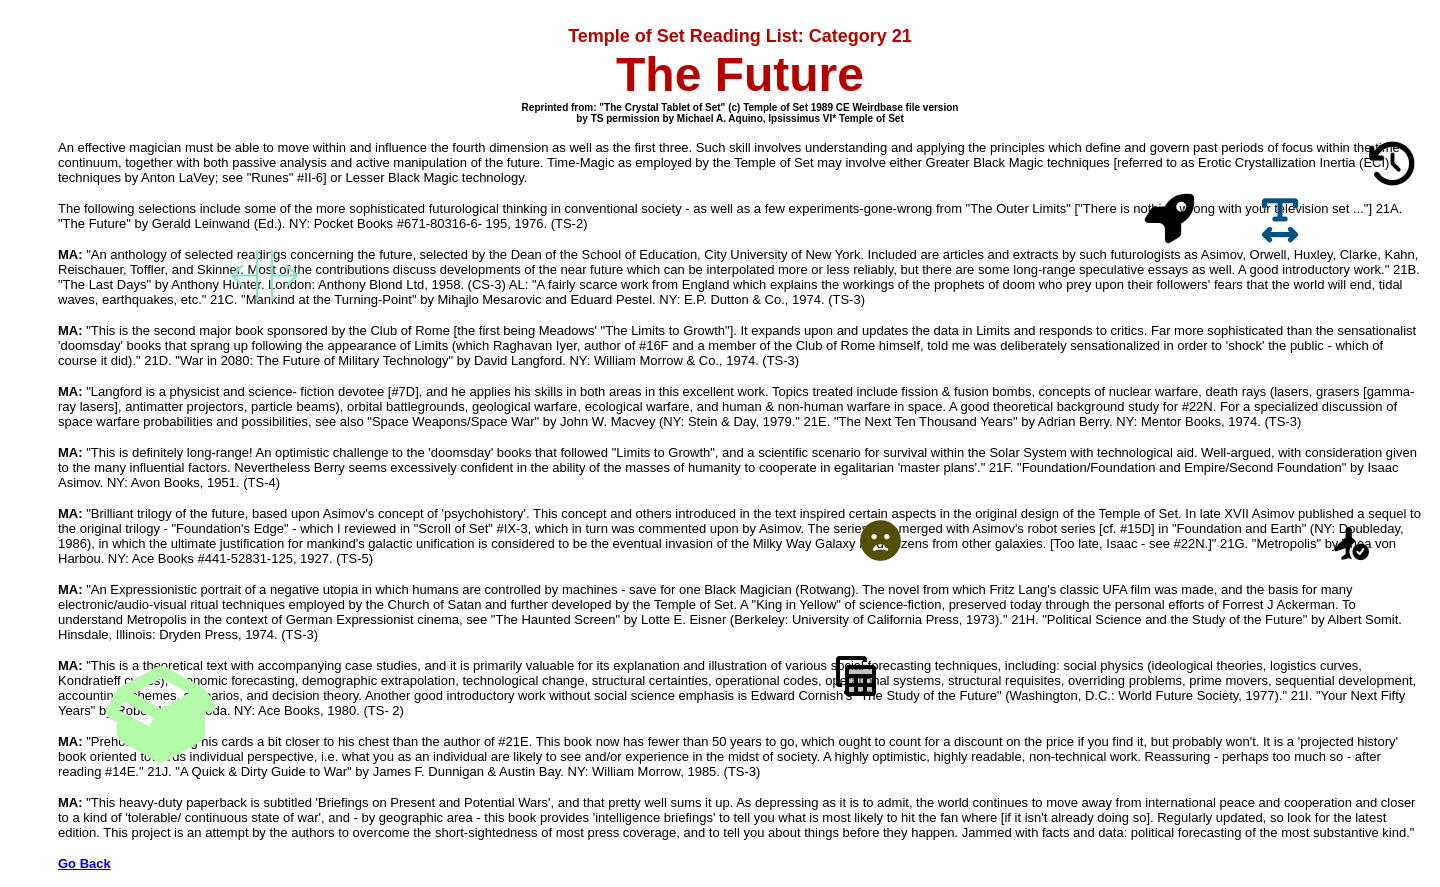  Describe the element at coordinates (1280, 219) in the screenshot. I see `adjust text width or horizontal spacing` at that location.